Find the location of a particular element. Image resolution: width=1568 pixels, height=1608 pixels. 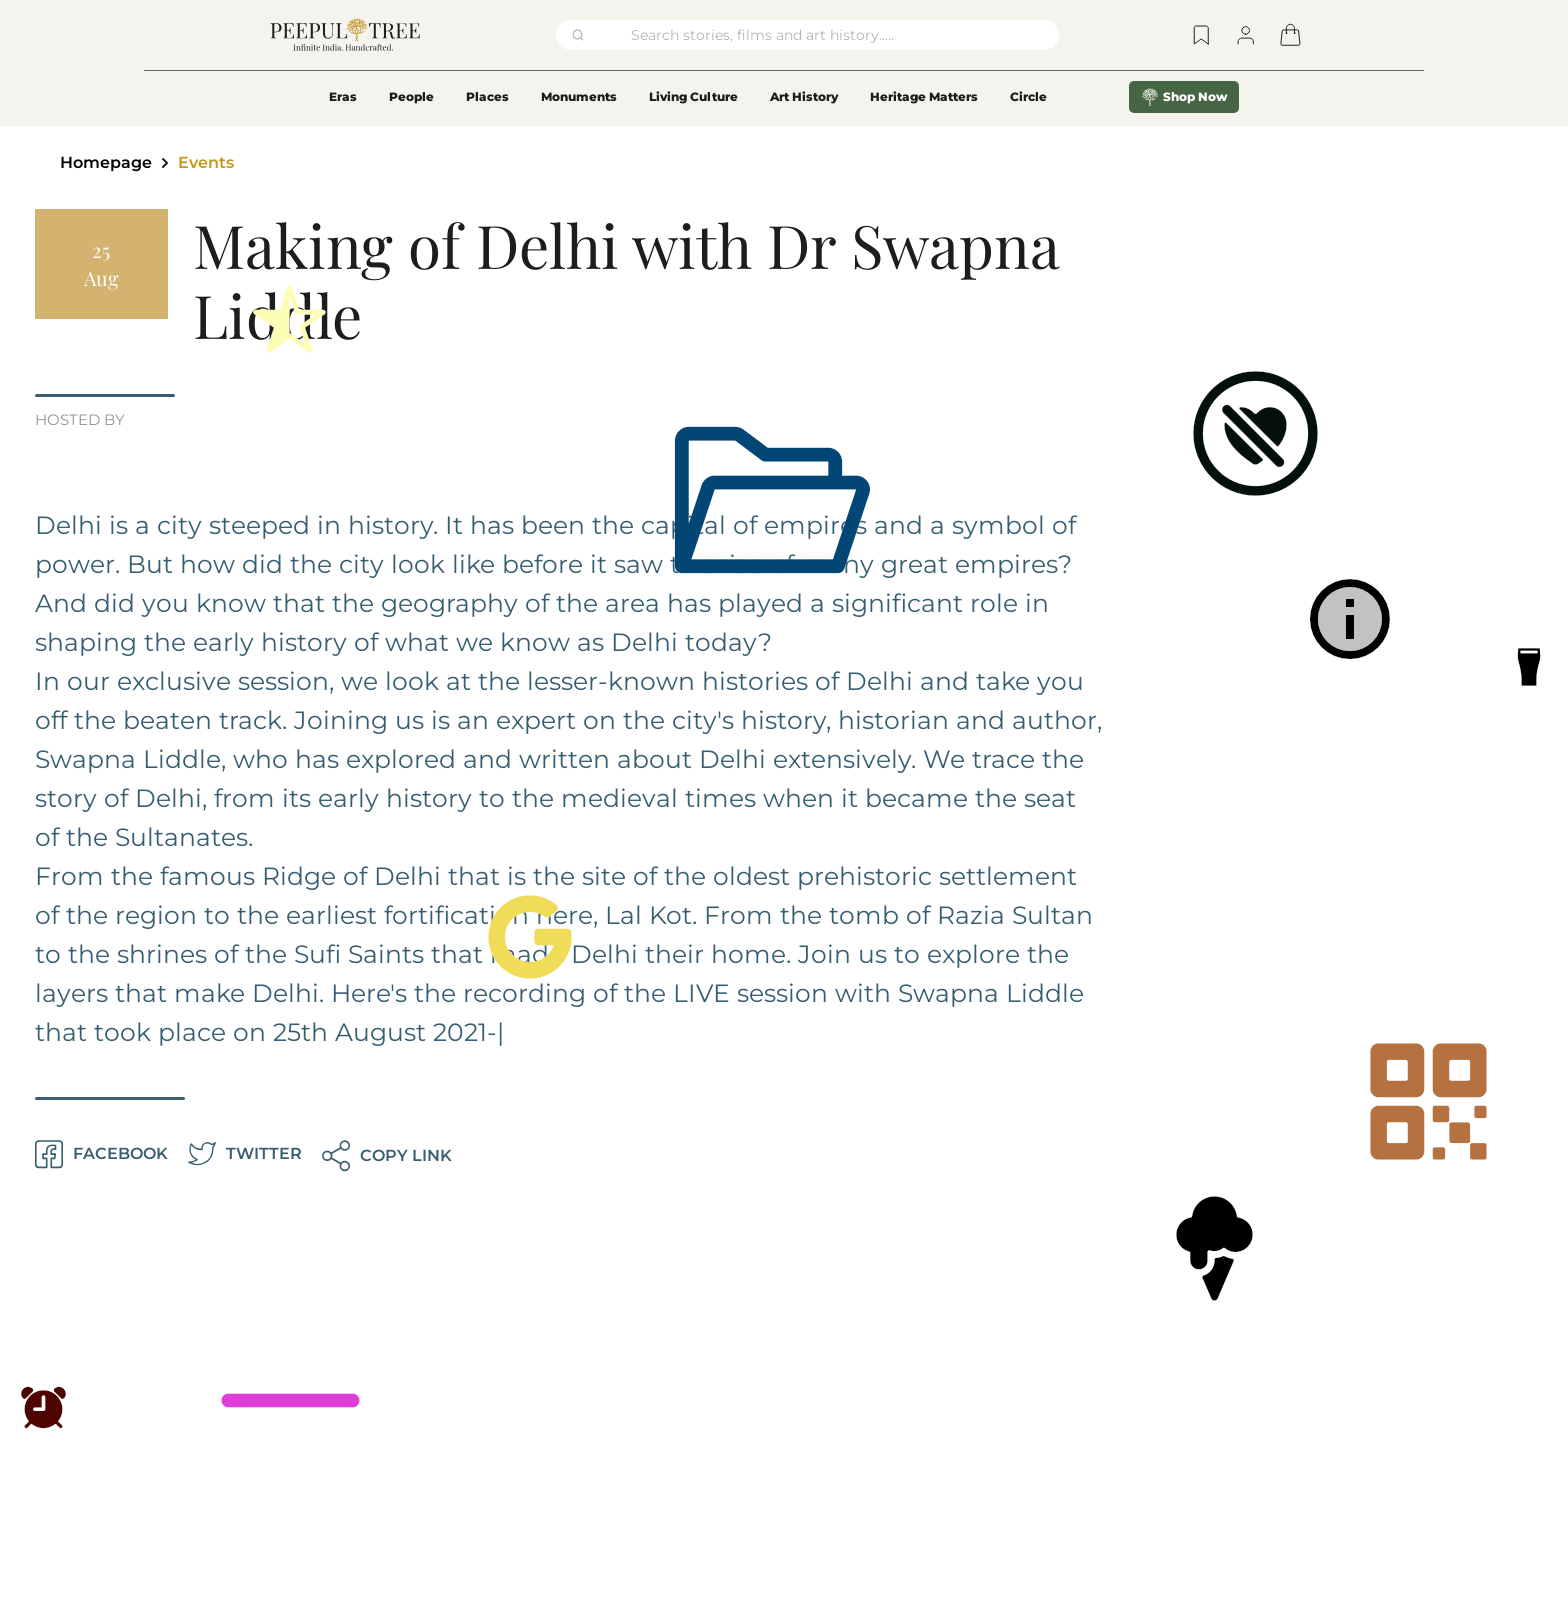

open folder to view contents is located at coordinates (765, 496).